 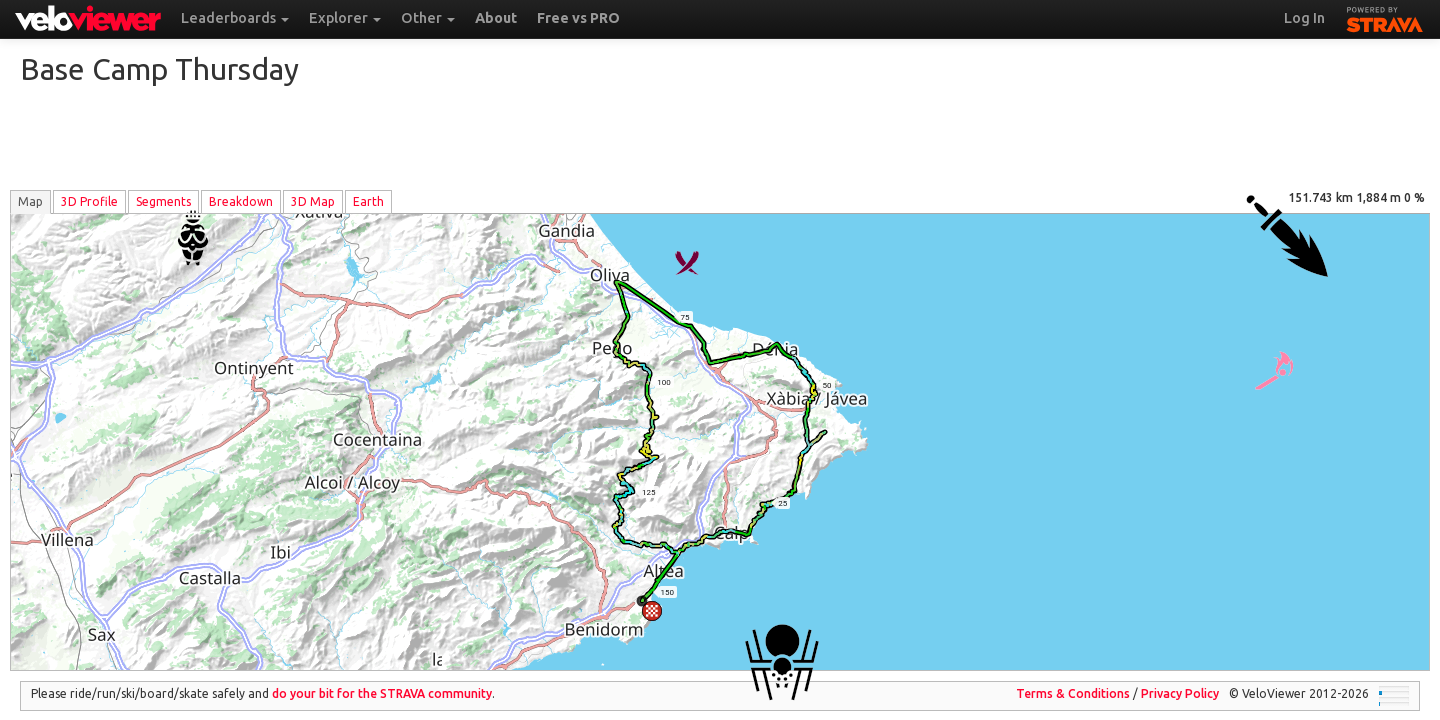 I want to click on ignite or start a fire feature, so click(x=1274, y=370).